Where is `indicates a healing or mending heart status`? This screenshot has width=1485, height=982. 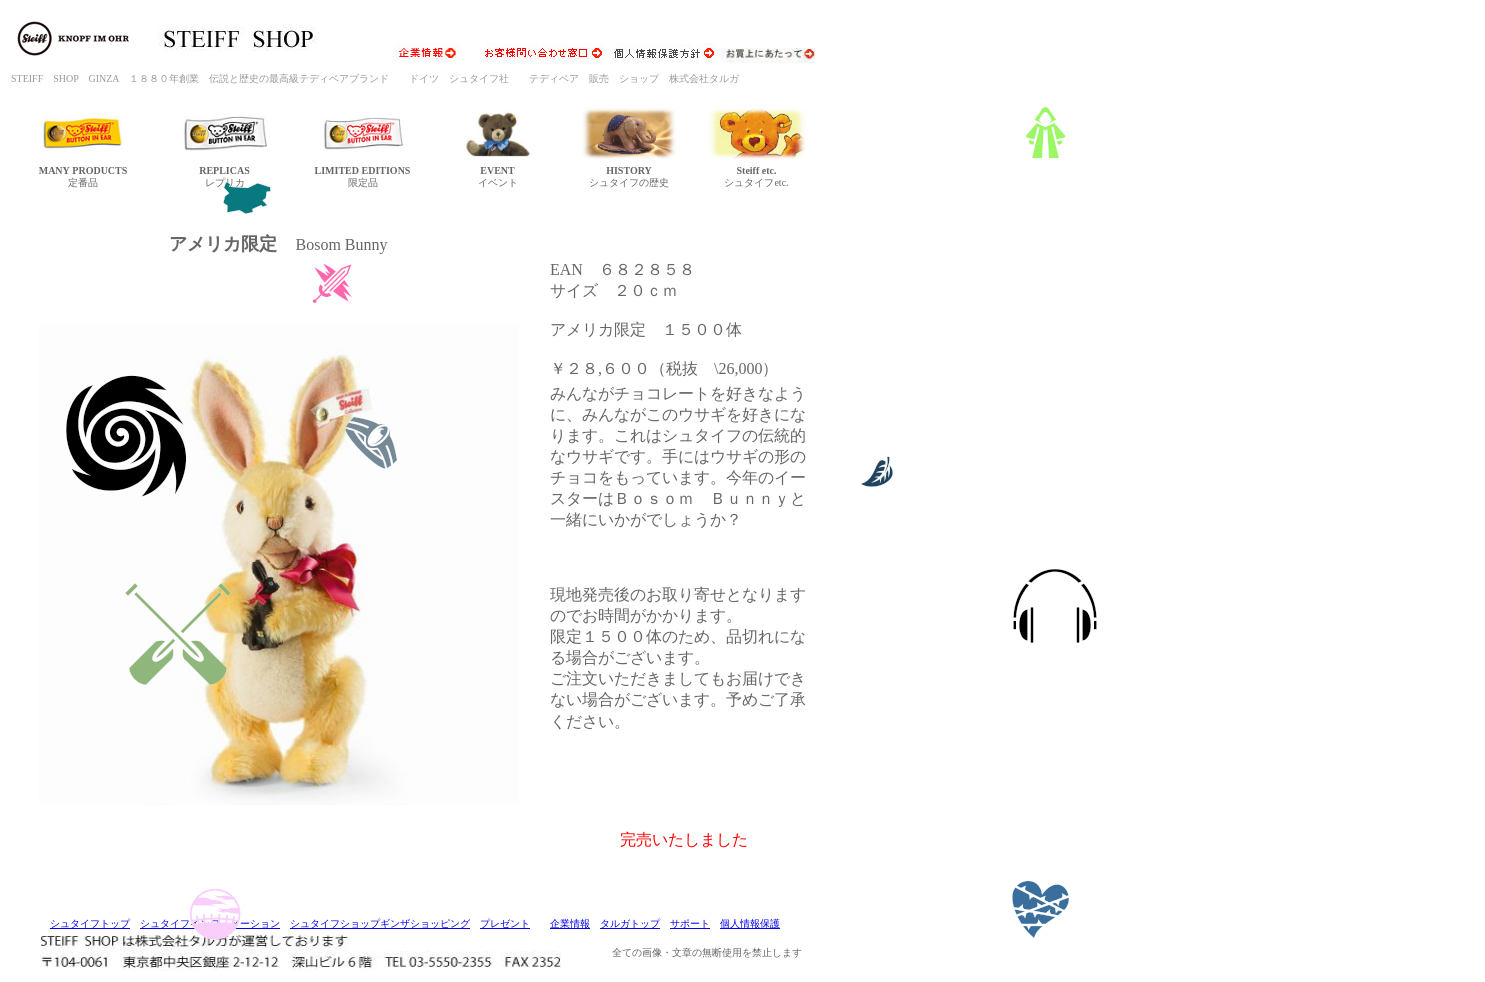
indicates a healing or mending heart status is located at coordinates (1040, 909).